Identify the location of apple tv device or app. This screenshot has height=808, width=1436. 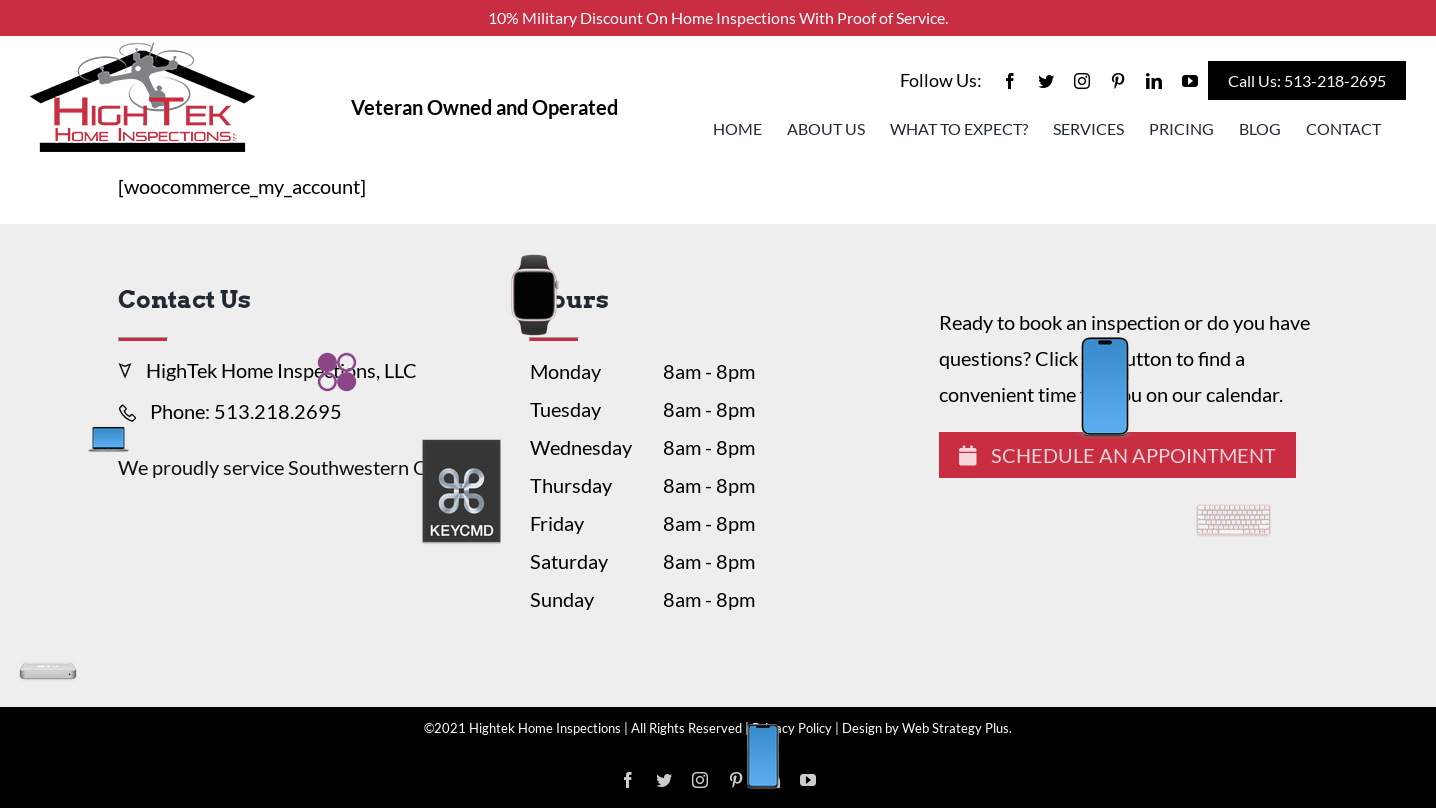
(48, 662).